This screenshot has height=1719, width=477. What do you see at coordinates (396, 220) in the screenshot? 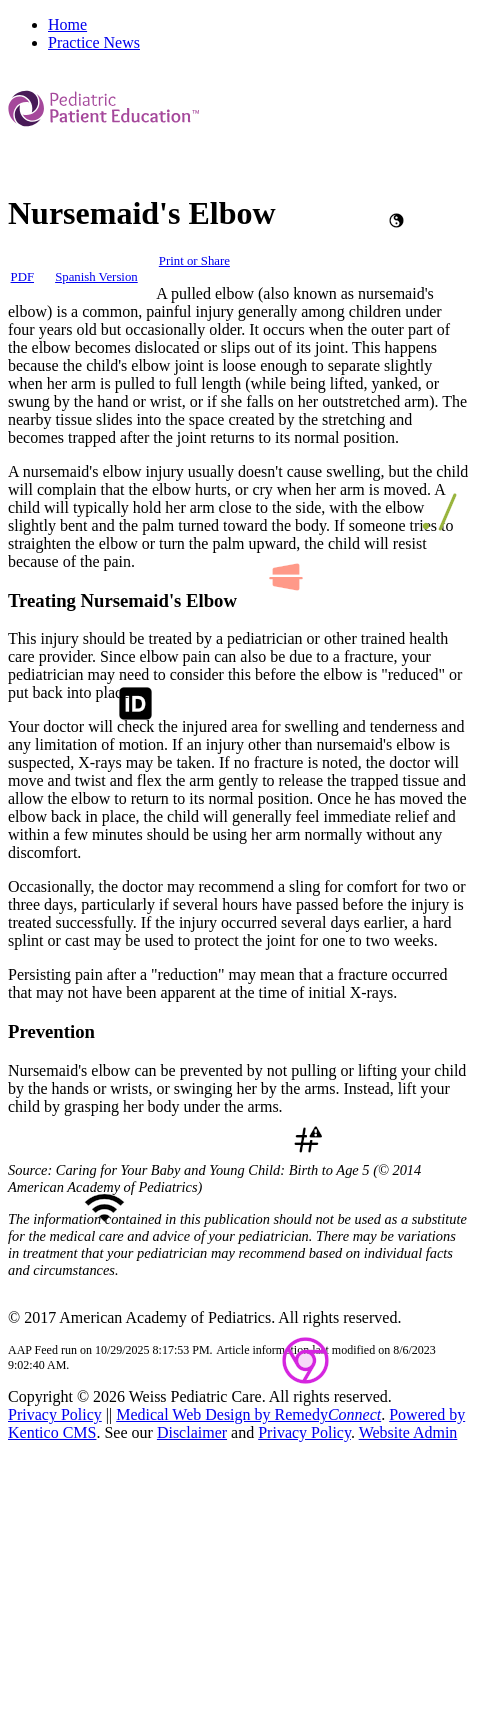
I see `toggle balance or harmony mode` at bounding box center [396, 220].